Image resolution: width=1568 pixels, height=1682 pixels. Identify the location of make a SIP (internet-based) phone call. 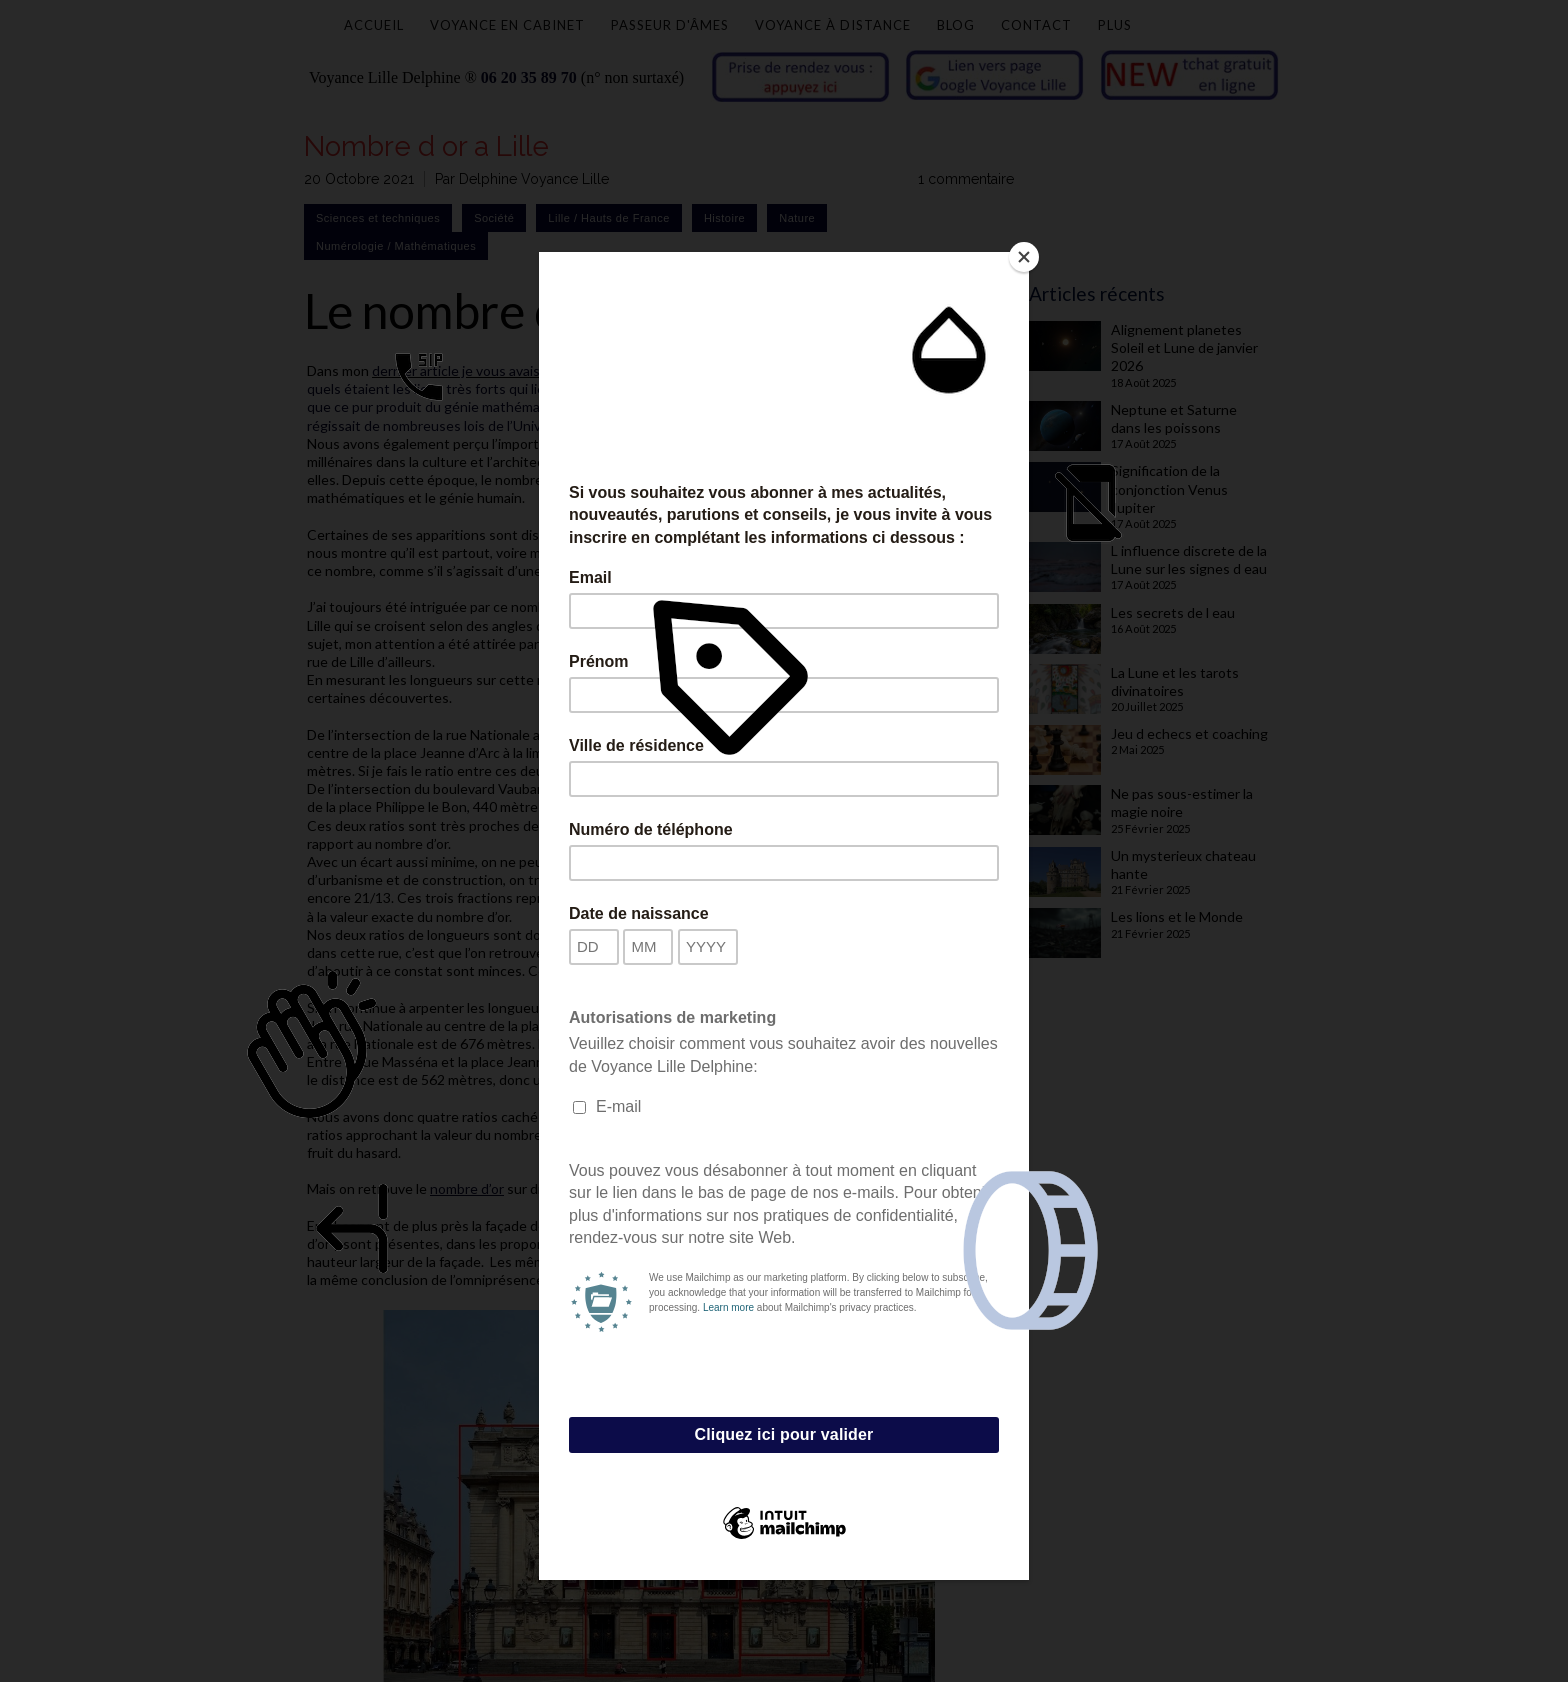
(419, 377).